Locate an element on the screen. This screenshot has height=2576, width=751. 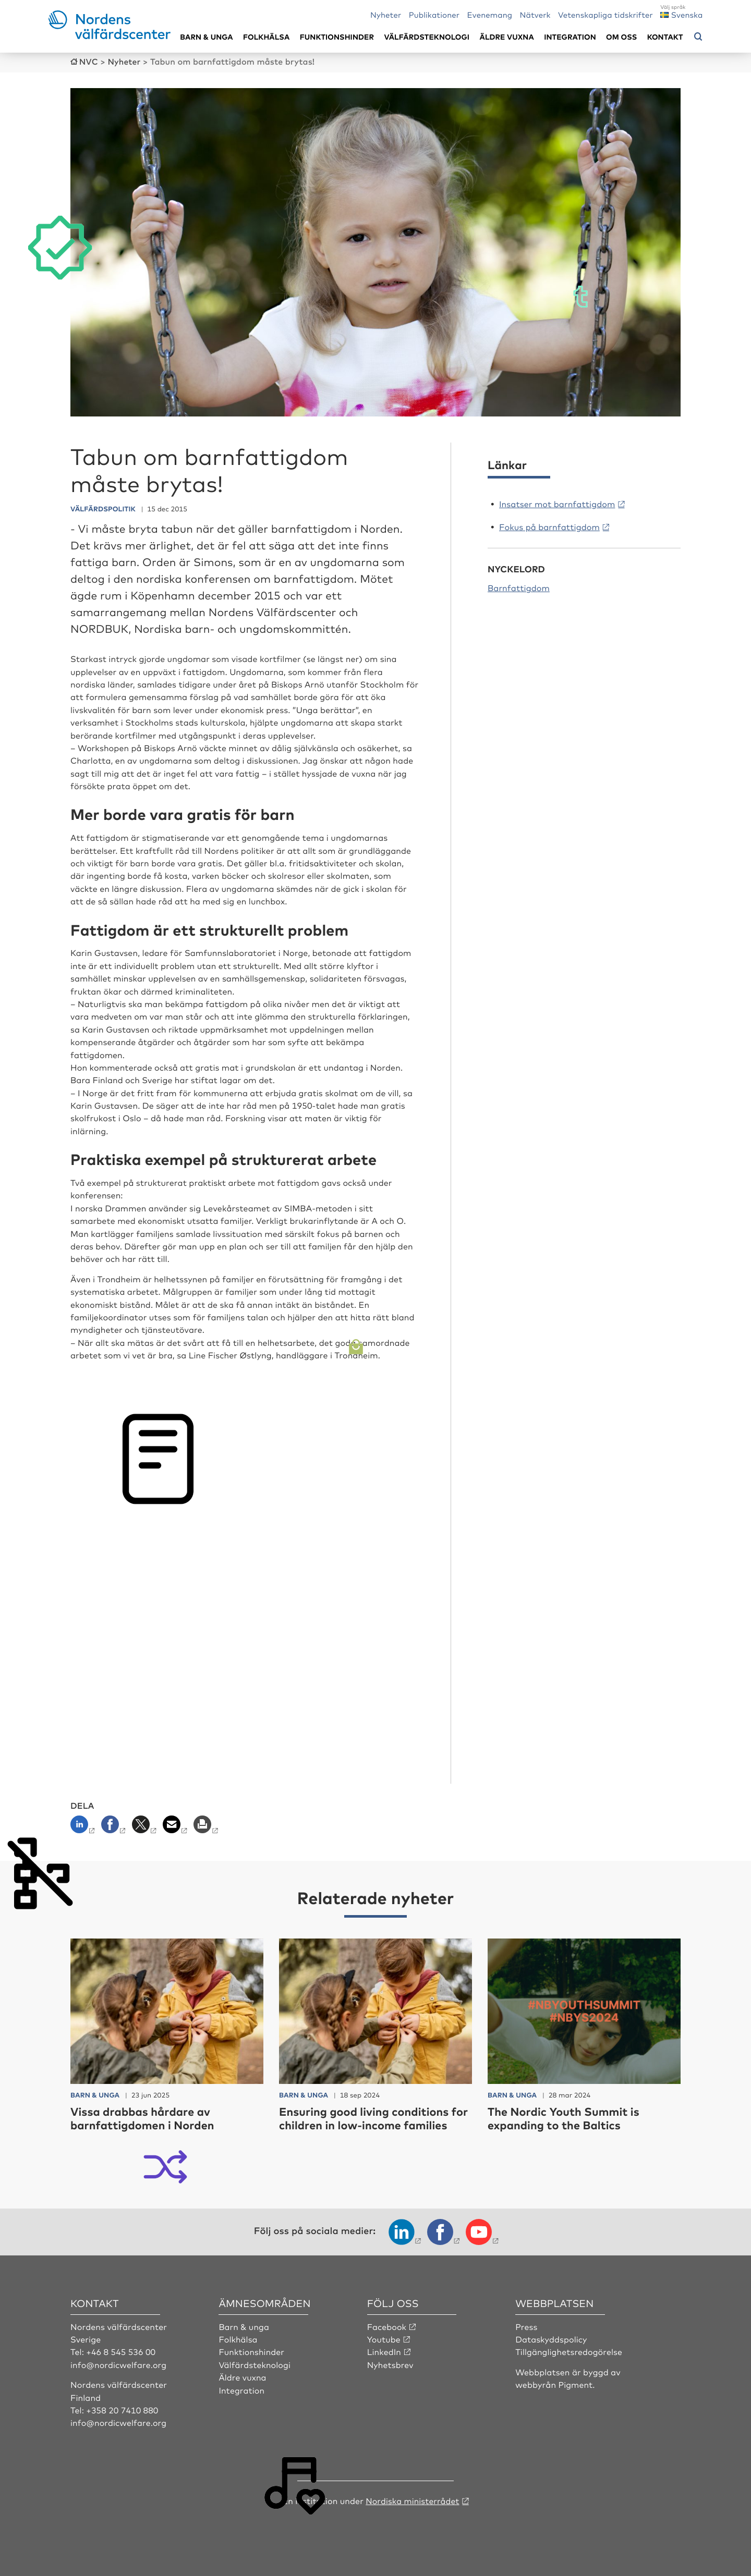
open tumblr app is located at coordinates (580, 297).